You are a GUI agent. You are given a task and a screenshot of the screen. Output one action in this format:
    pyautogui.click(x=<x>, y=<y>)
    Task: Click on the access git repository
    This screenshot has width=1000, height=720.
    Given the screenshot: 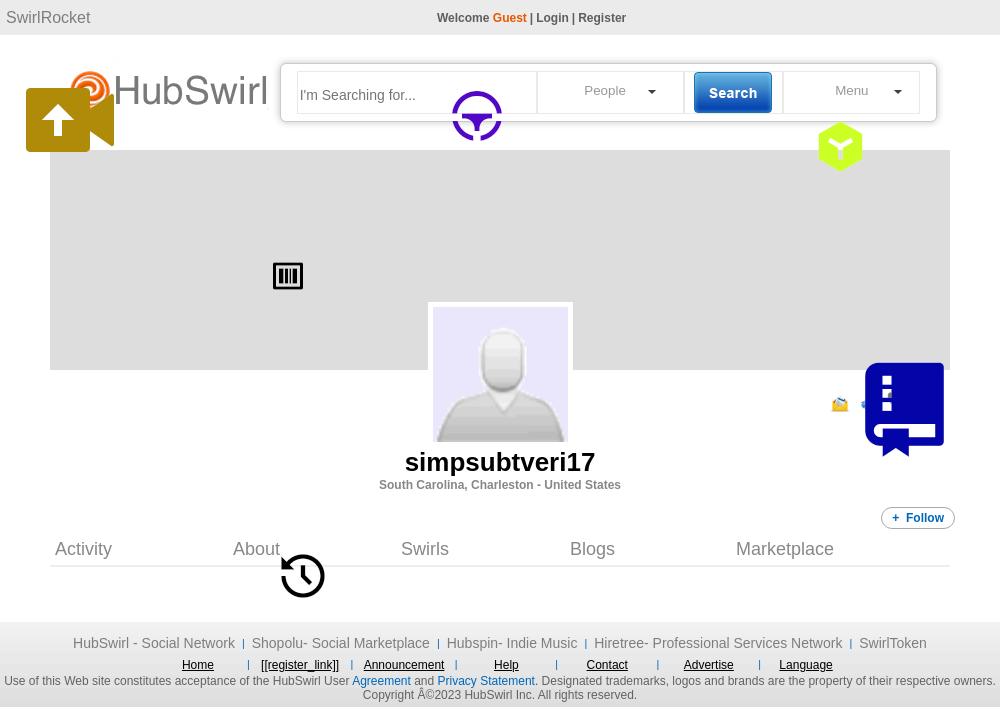 What is the action you would take?
    pyautogui.click(x=904, y=406)
    